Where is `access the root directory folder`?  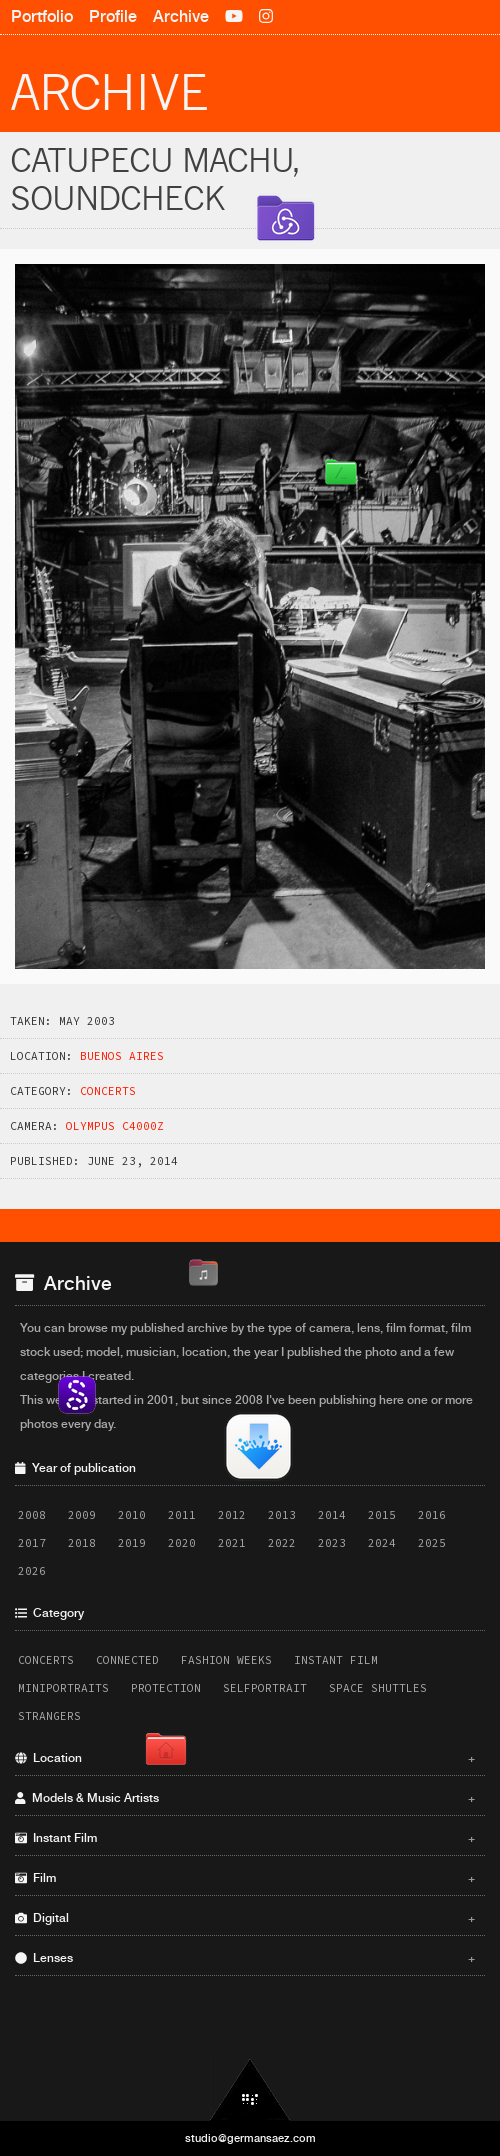
access the root directory folder is located at coordinates (341, 472).